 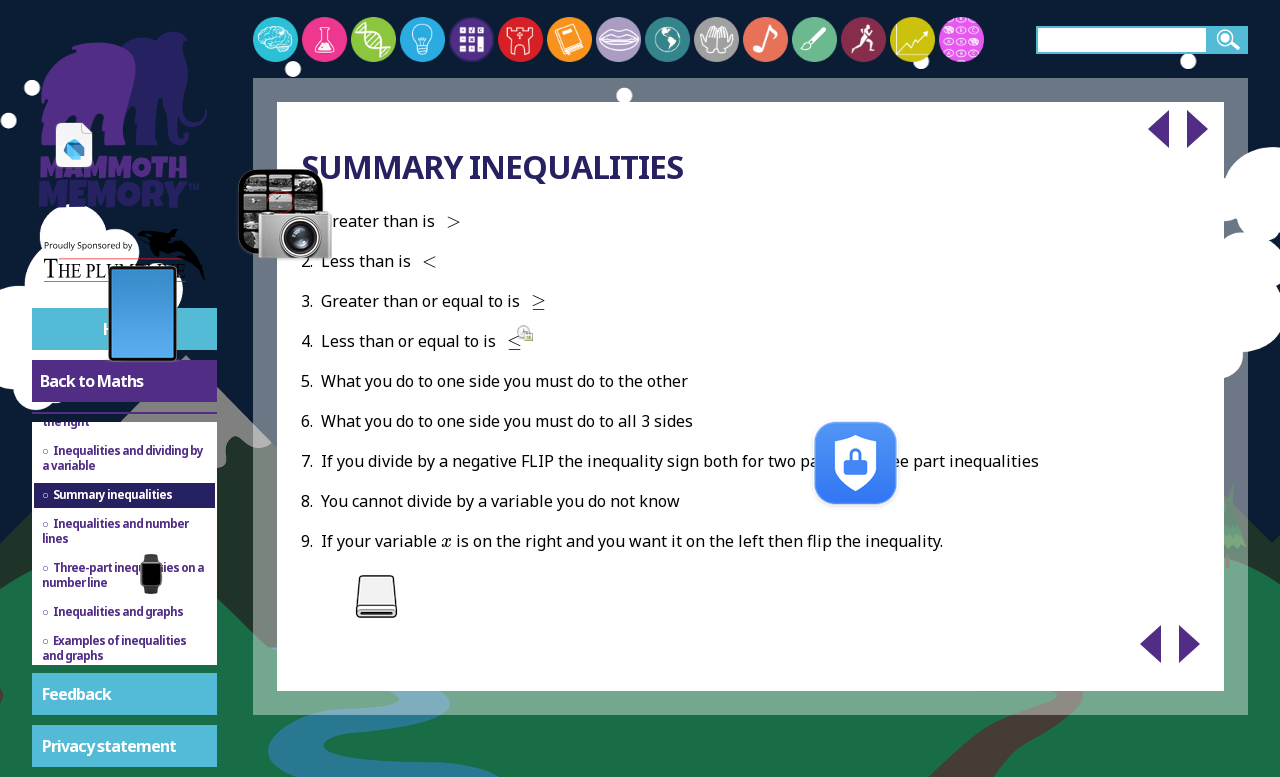 What do you see at coordinates (142, 314) in the screenshot?
I see `iPad Pro device icon` at bounding box center [142, 314].